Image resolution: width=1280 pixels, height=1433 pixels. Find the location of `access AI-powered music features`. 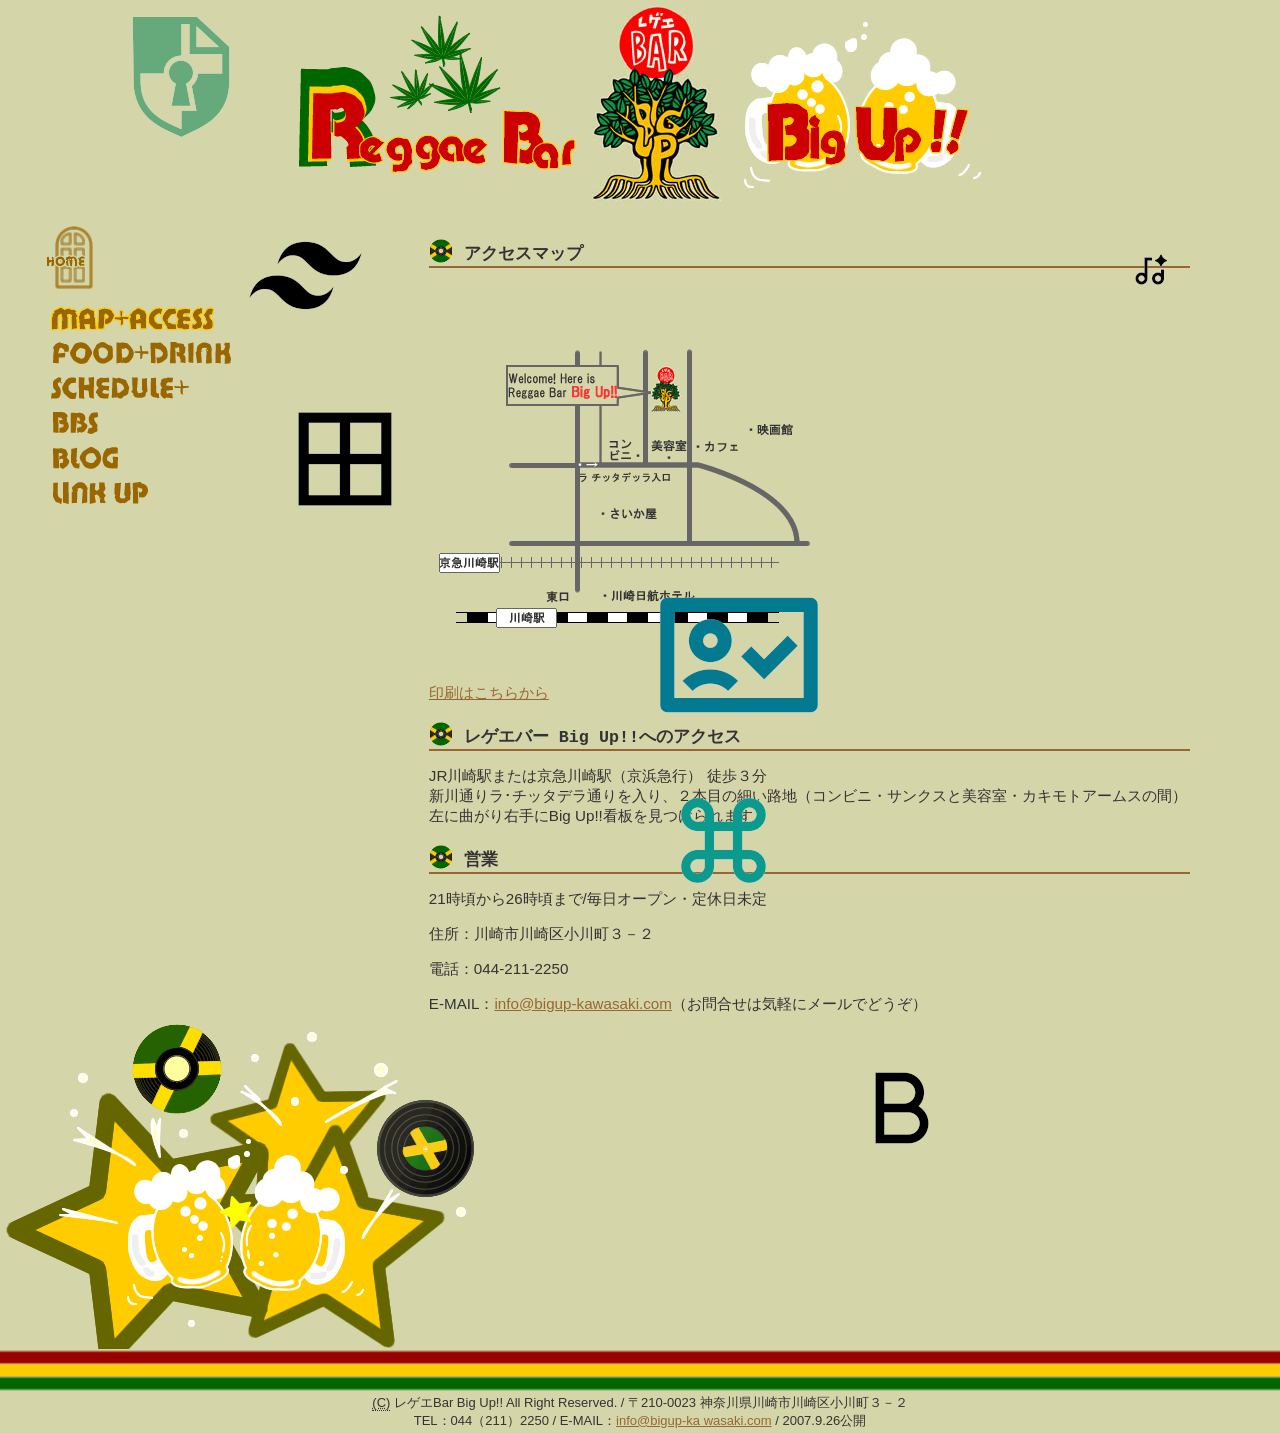

access AI-powered music features is located at coordinates (1152, 271).